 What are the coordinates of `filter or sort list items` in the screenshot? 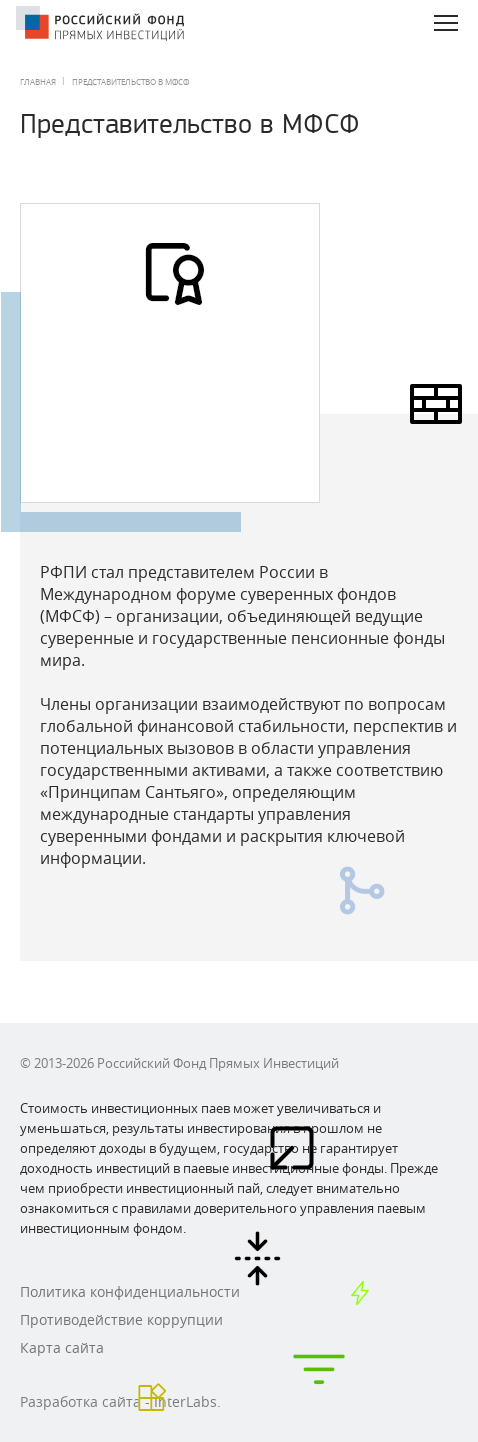 It's located at (319, 1370).